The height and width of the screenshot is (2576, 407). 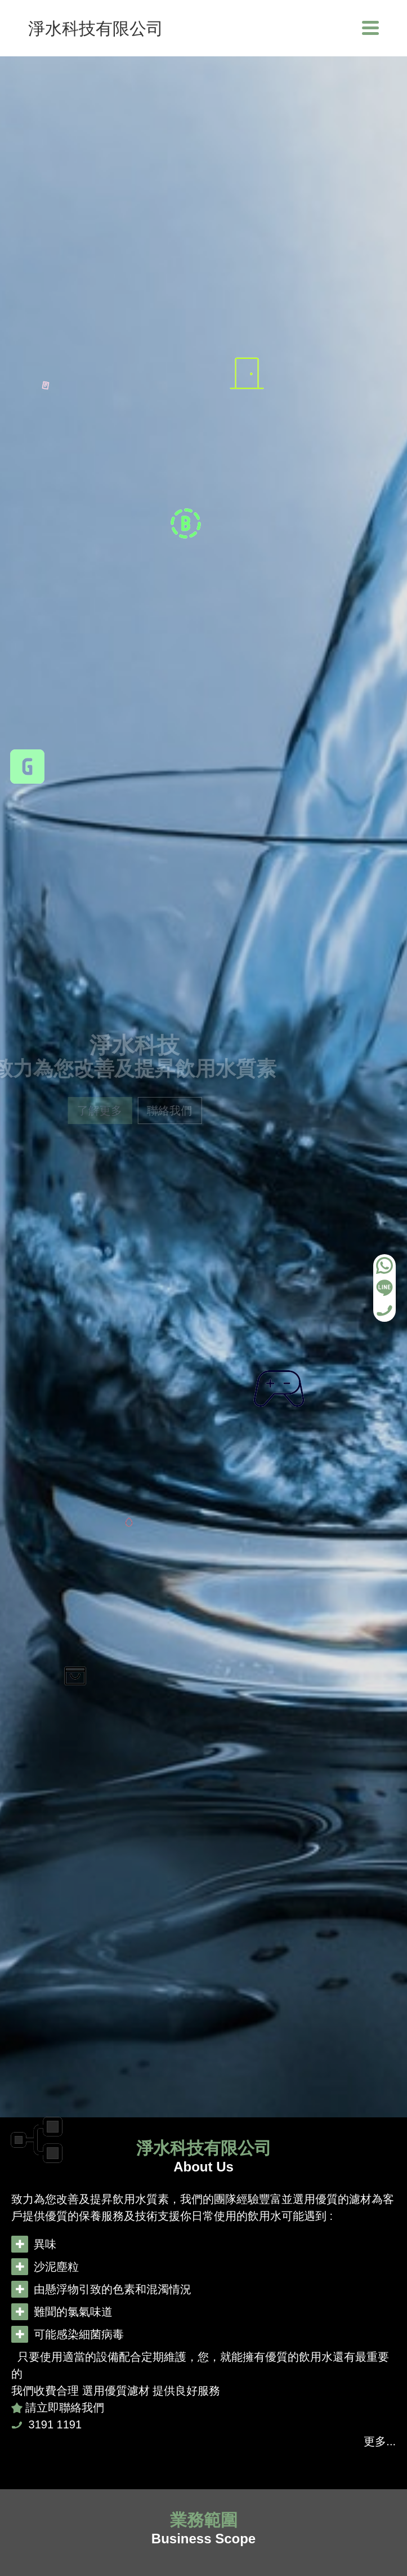 What do you see at coordinates (129, 1522) in the screenshot?
I see `indicates water or liquid-related settings` at bounding box center [129, 1522].